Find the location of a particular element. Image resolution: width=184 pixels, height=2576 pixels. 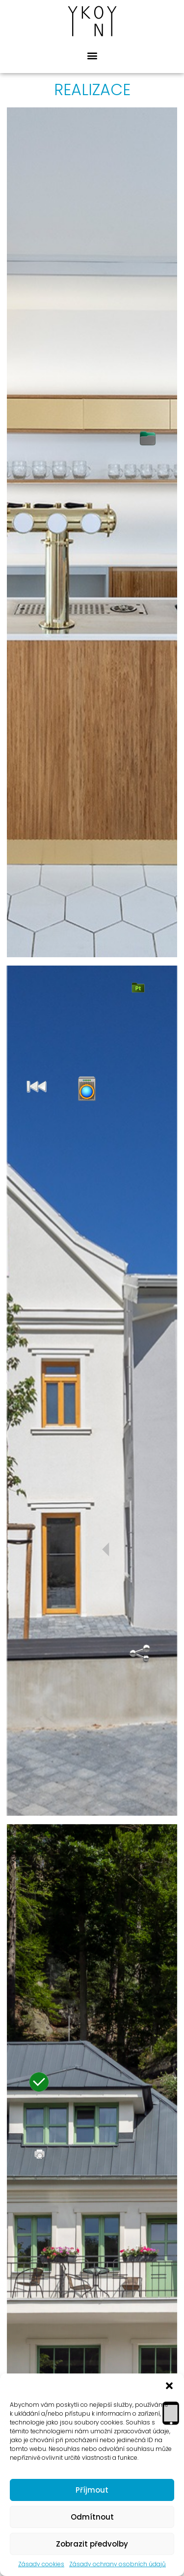

drop files here to move them into this folder is located at coordinates (148, 438).